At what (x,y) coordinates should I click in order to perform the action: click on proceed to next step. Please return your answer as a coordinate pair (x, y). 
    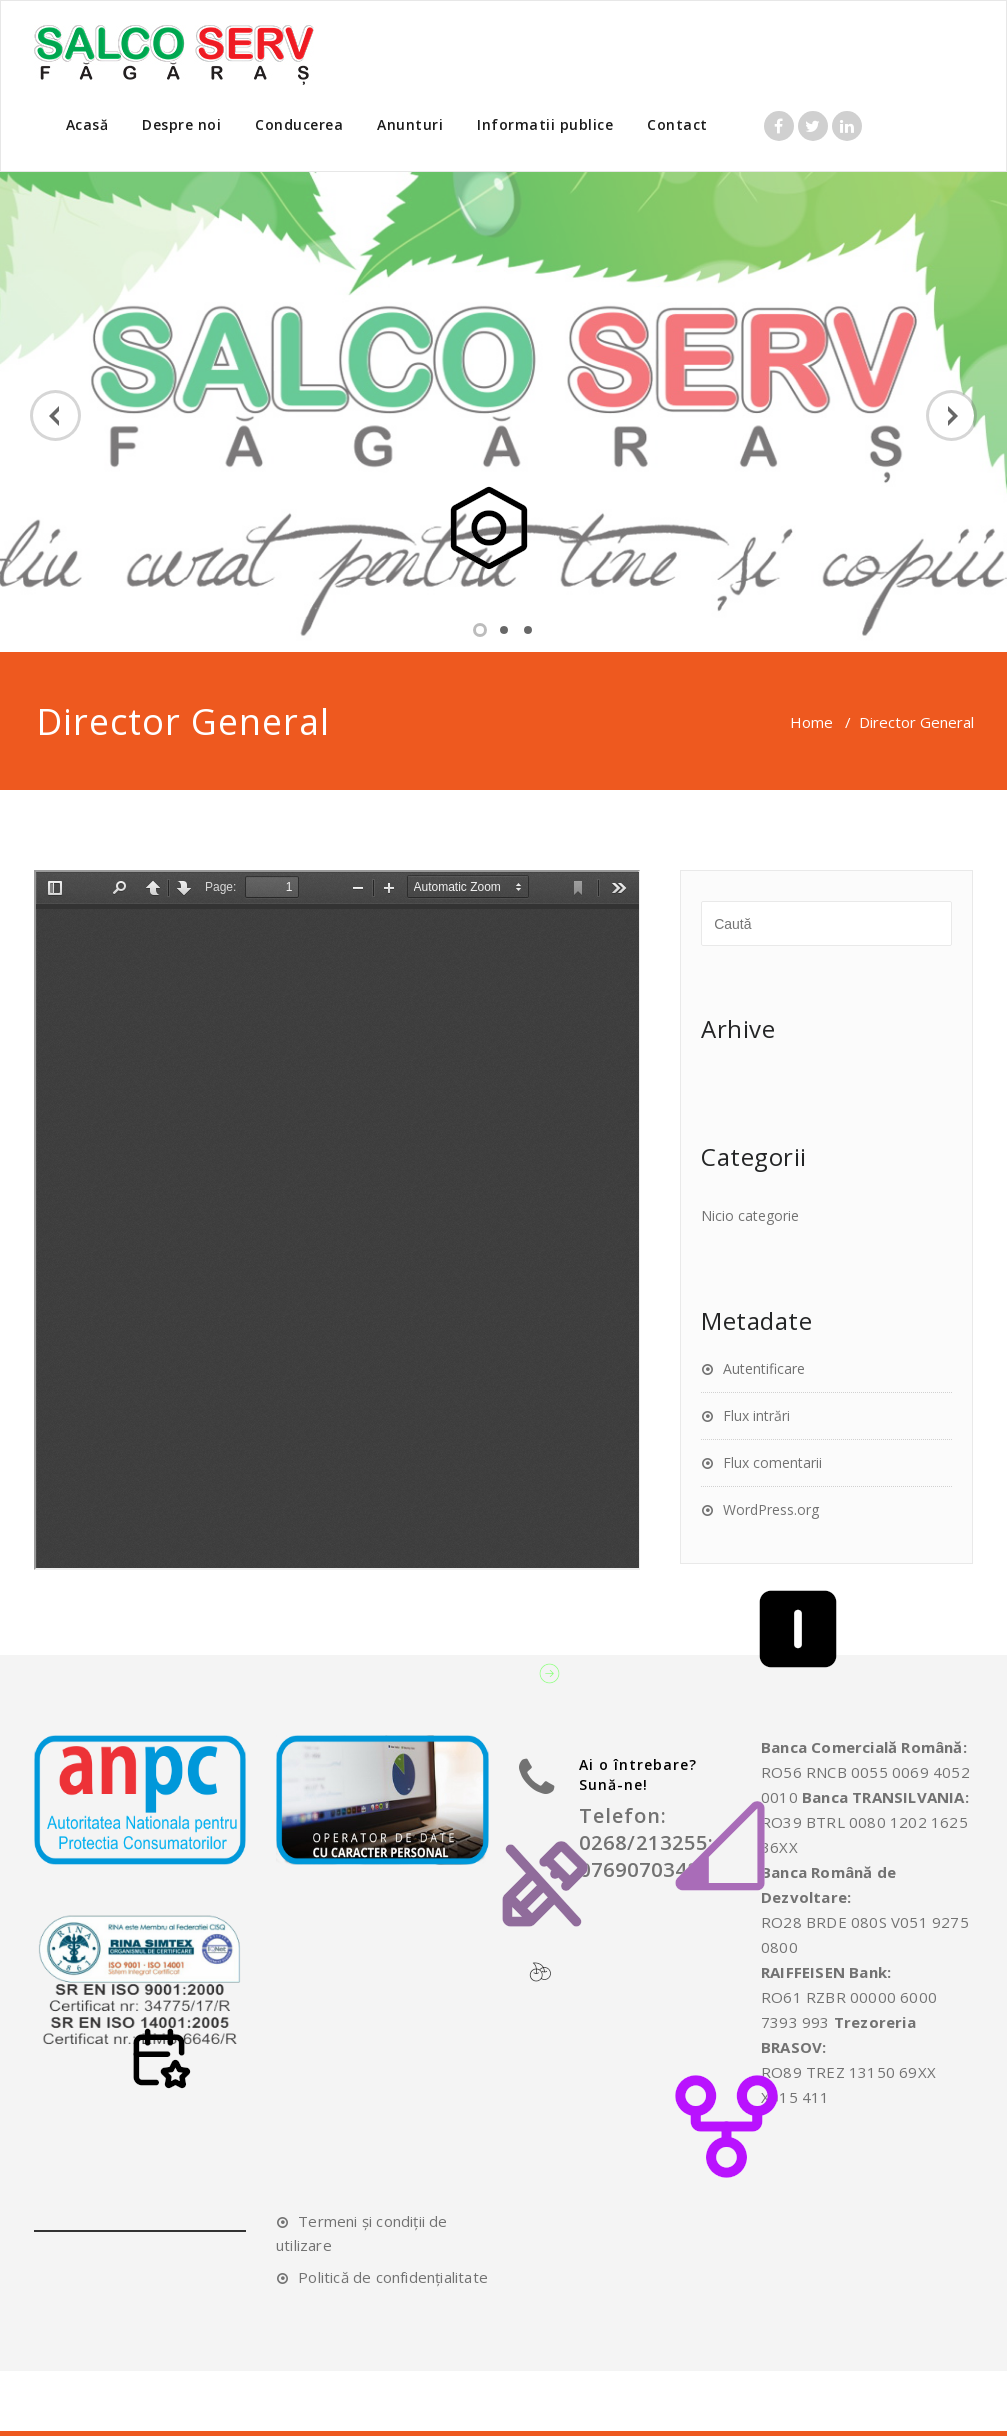
    Looking at the image, I should click on (549, 1673).